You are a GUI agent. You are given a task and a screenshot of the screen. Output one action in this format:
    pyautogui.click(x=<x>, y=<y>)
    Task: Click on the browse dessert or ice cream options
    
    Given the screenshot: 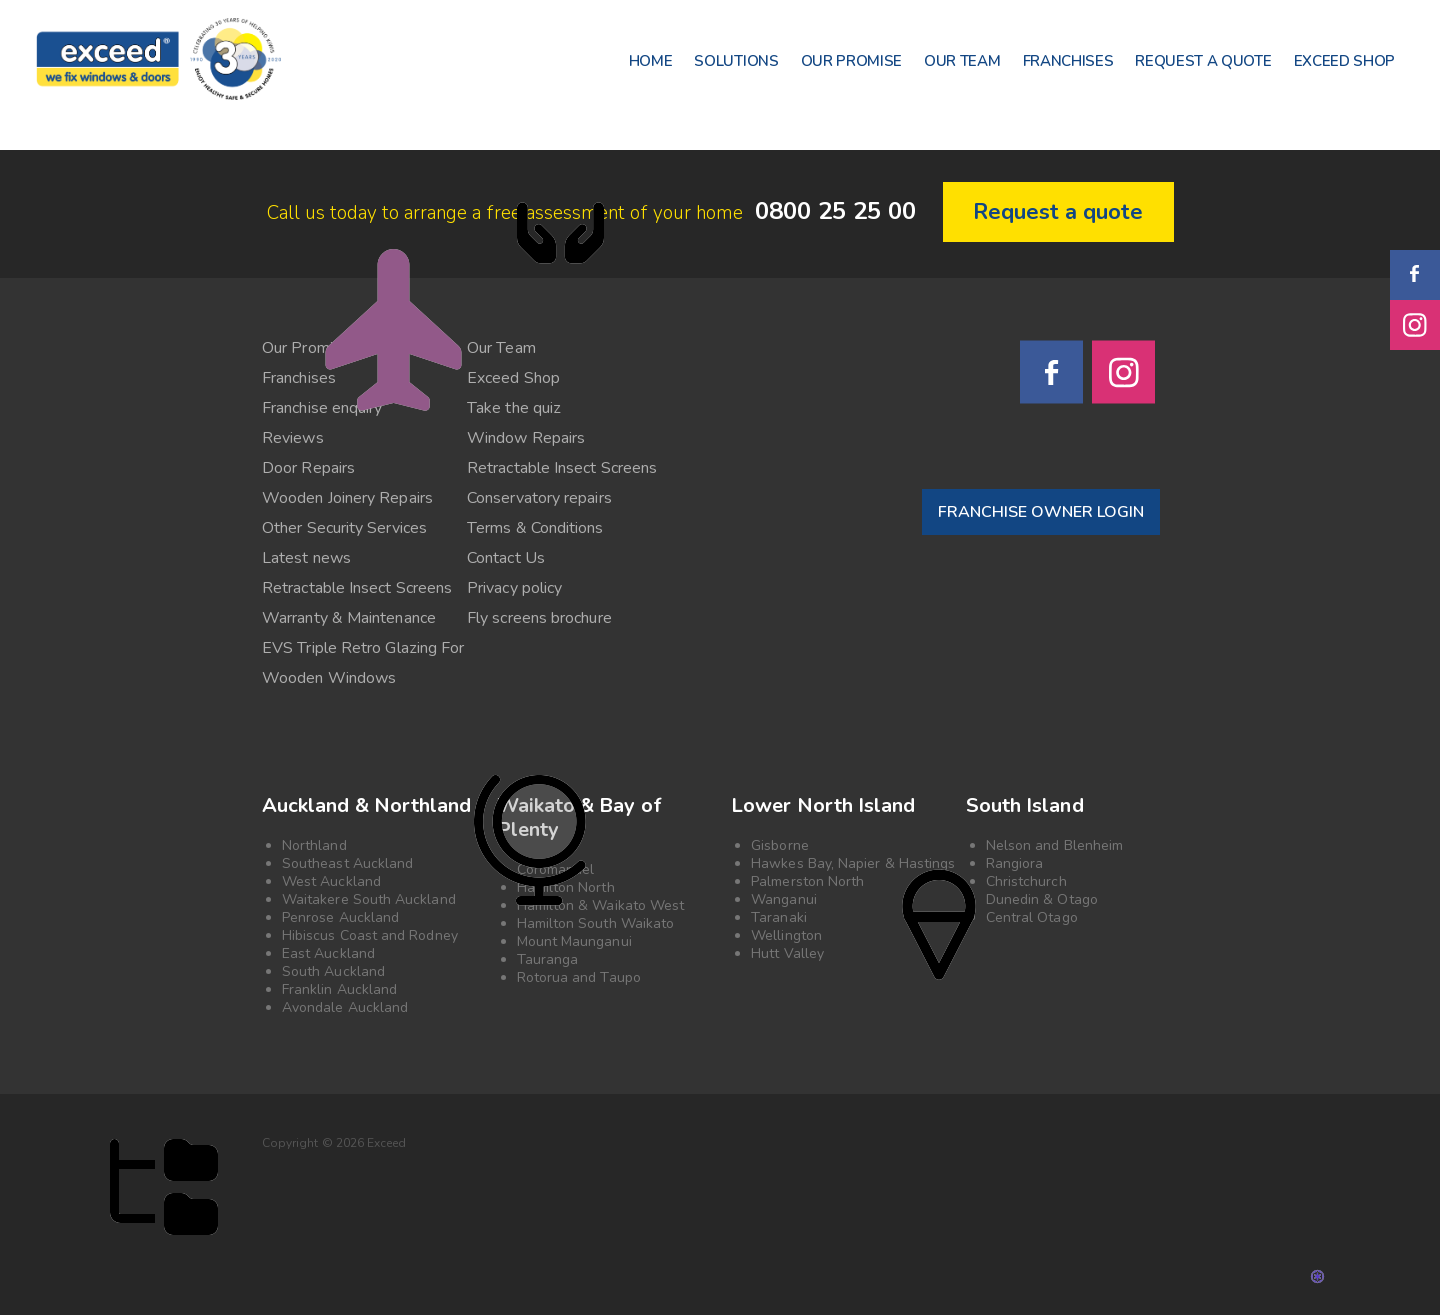 What is the action you would take?
    pyautogui.click(x=939, y=922)
    